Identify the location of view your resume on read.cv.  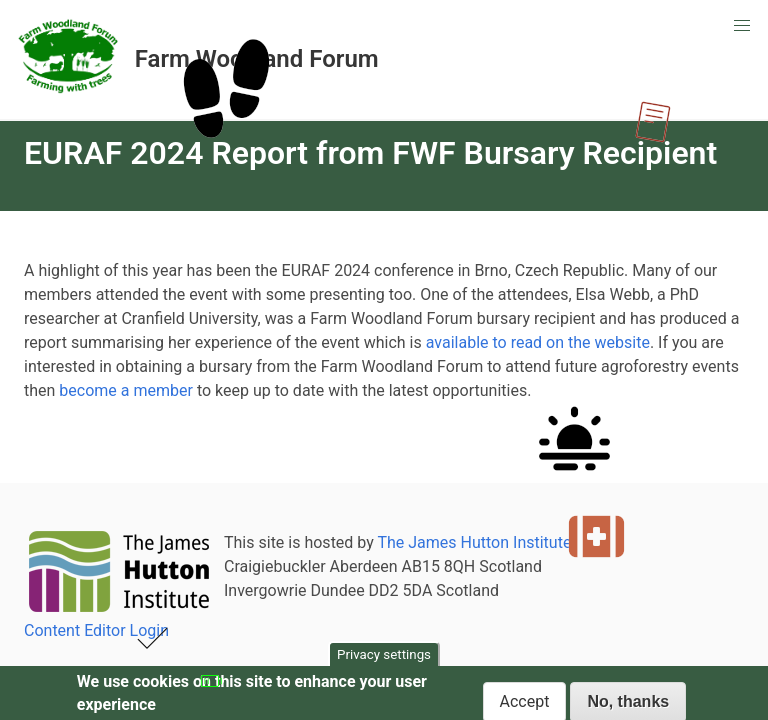
(653, 122).